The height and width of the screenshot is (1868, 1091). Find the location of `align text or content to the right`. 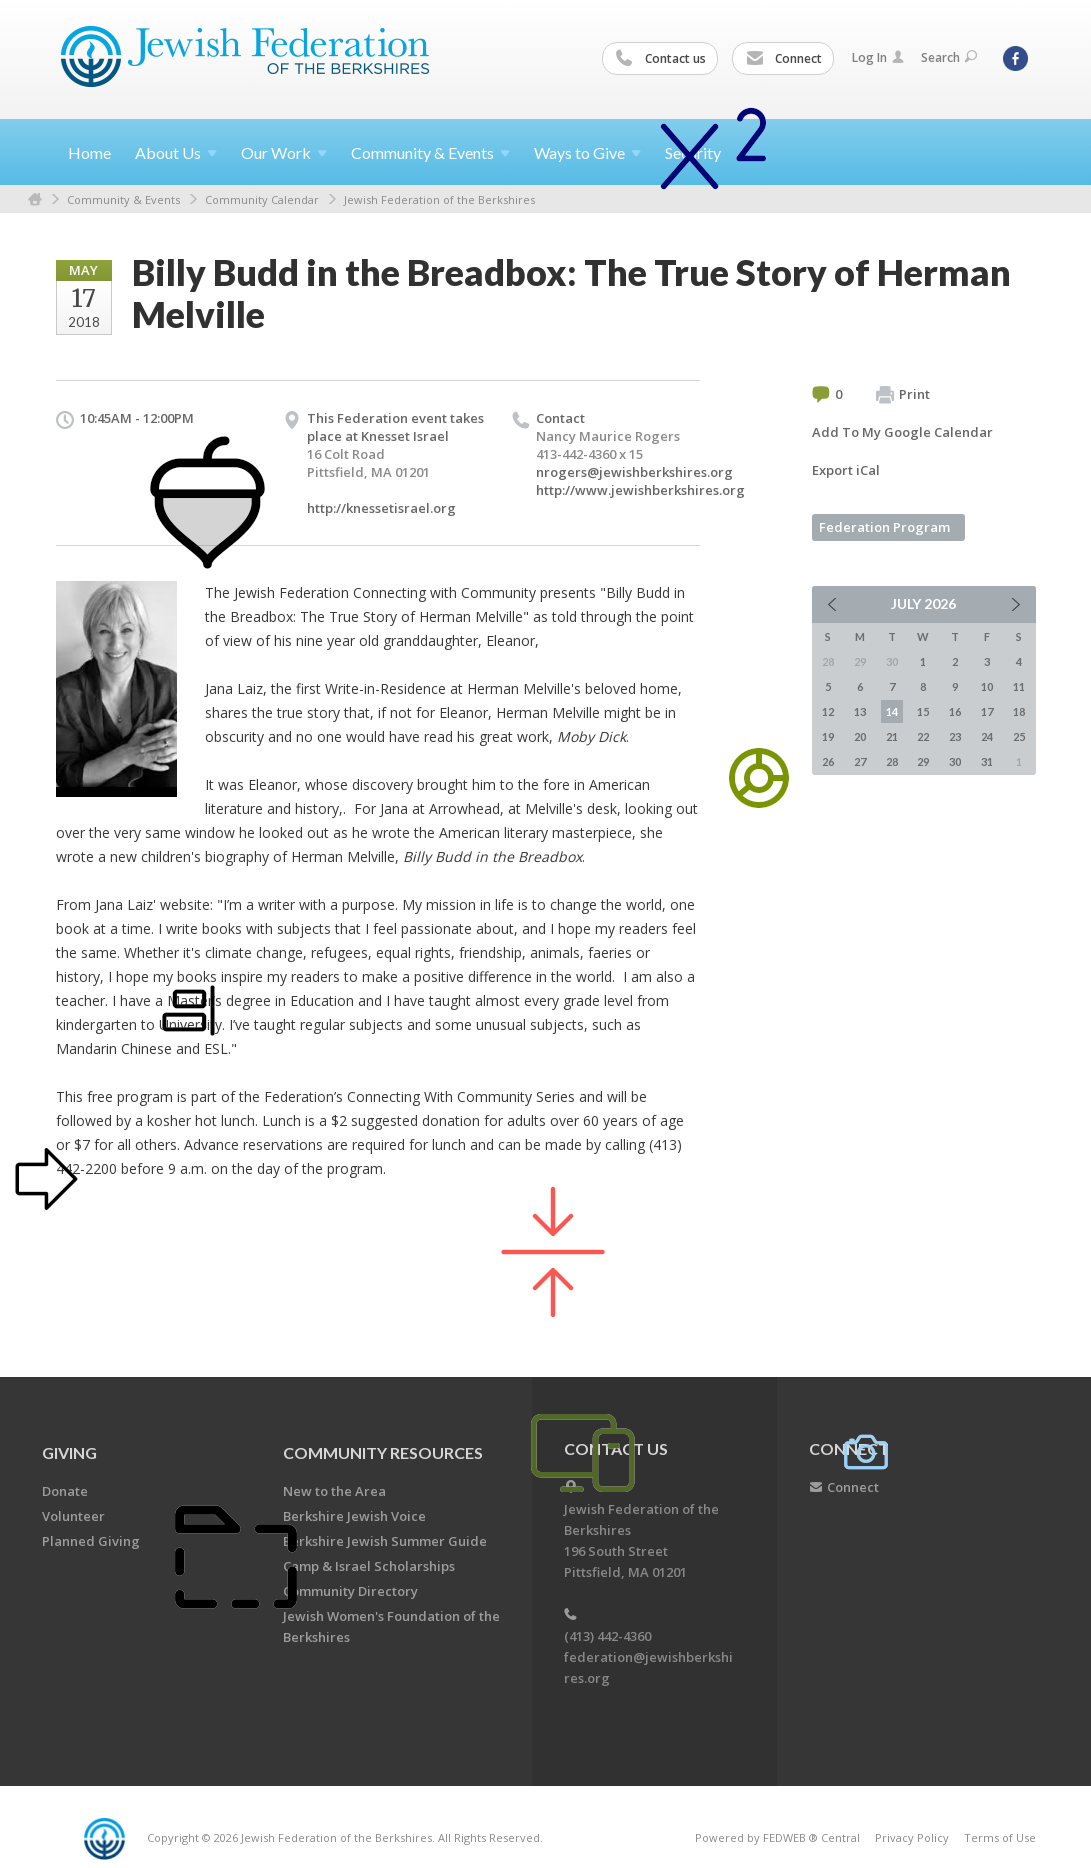

align text or content to the right is located at coordinates (189, 1010).